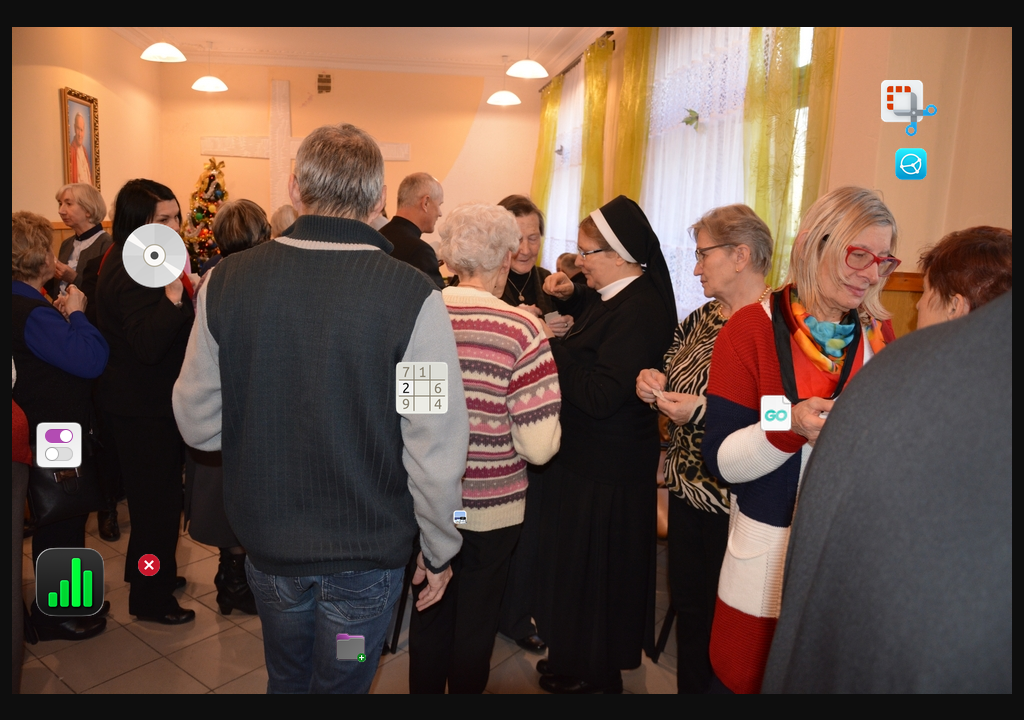  What do you see at coordinates (59, 445) in the screenshot?
I see `open system settings or preferences` at bounding box center [59, 445].